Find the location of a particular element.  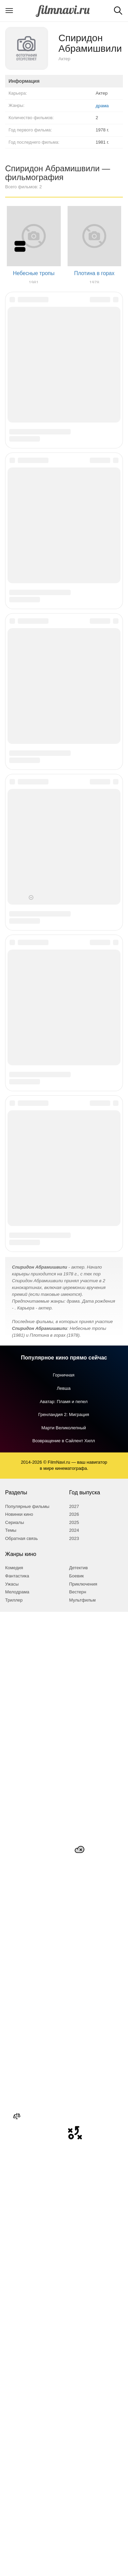

expand to show more content is located at coordinates (31, 897).